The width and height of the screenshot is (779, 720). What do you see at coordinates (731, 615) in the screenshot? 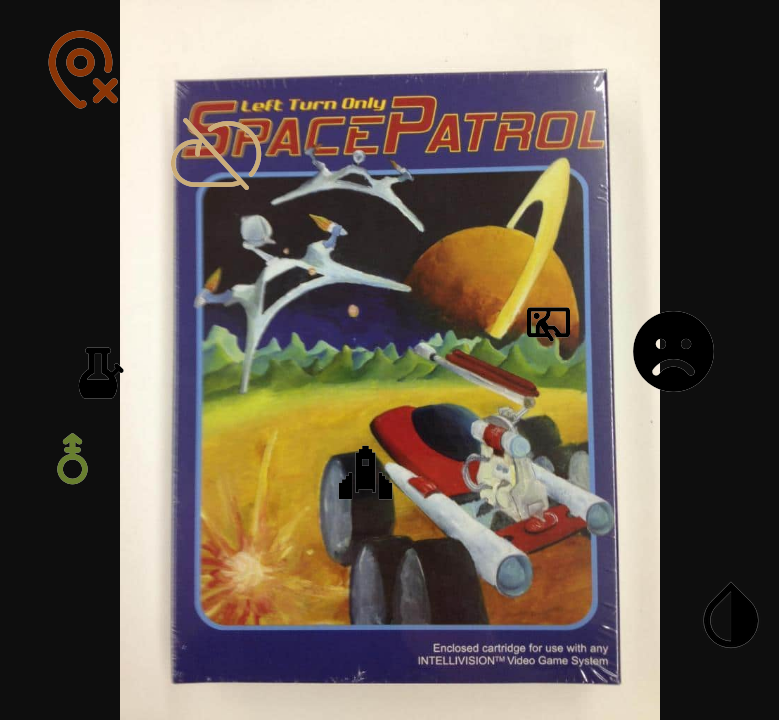
I see `toggle color inversion or contrast settings` at bounding box center [731, 615].